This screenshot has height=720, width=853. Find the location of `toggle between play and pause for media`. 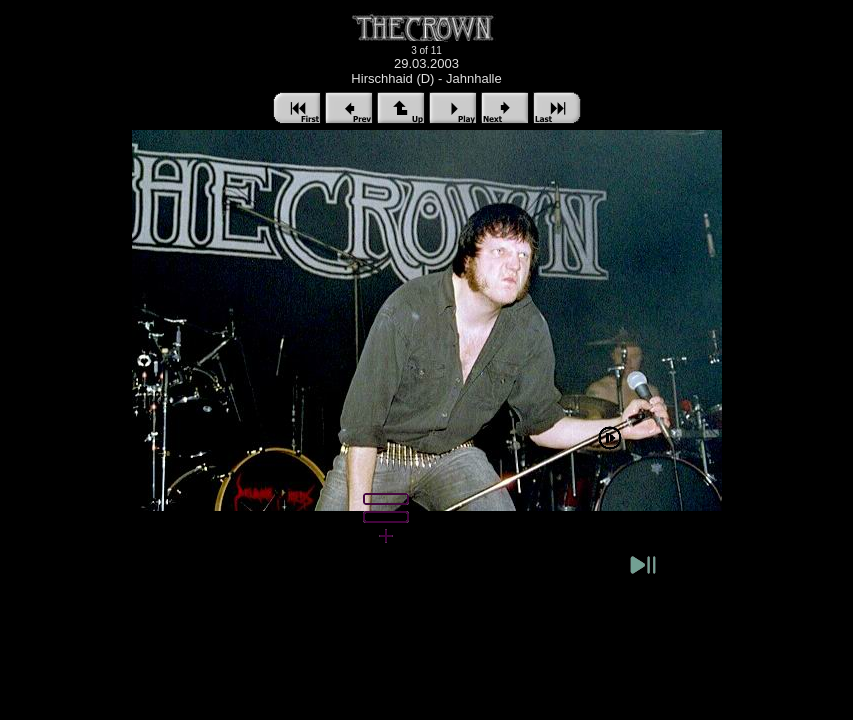

toggle between play and pause for media is located at coordinates (643, 565).